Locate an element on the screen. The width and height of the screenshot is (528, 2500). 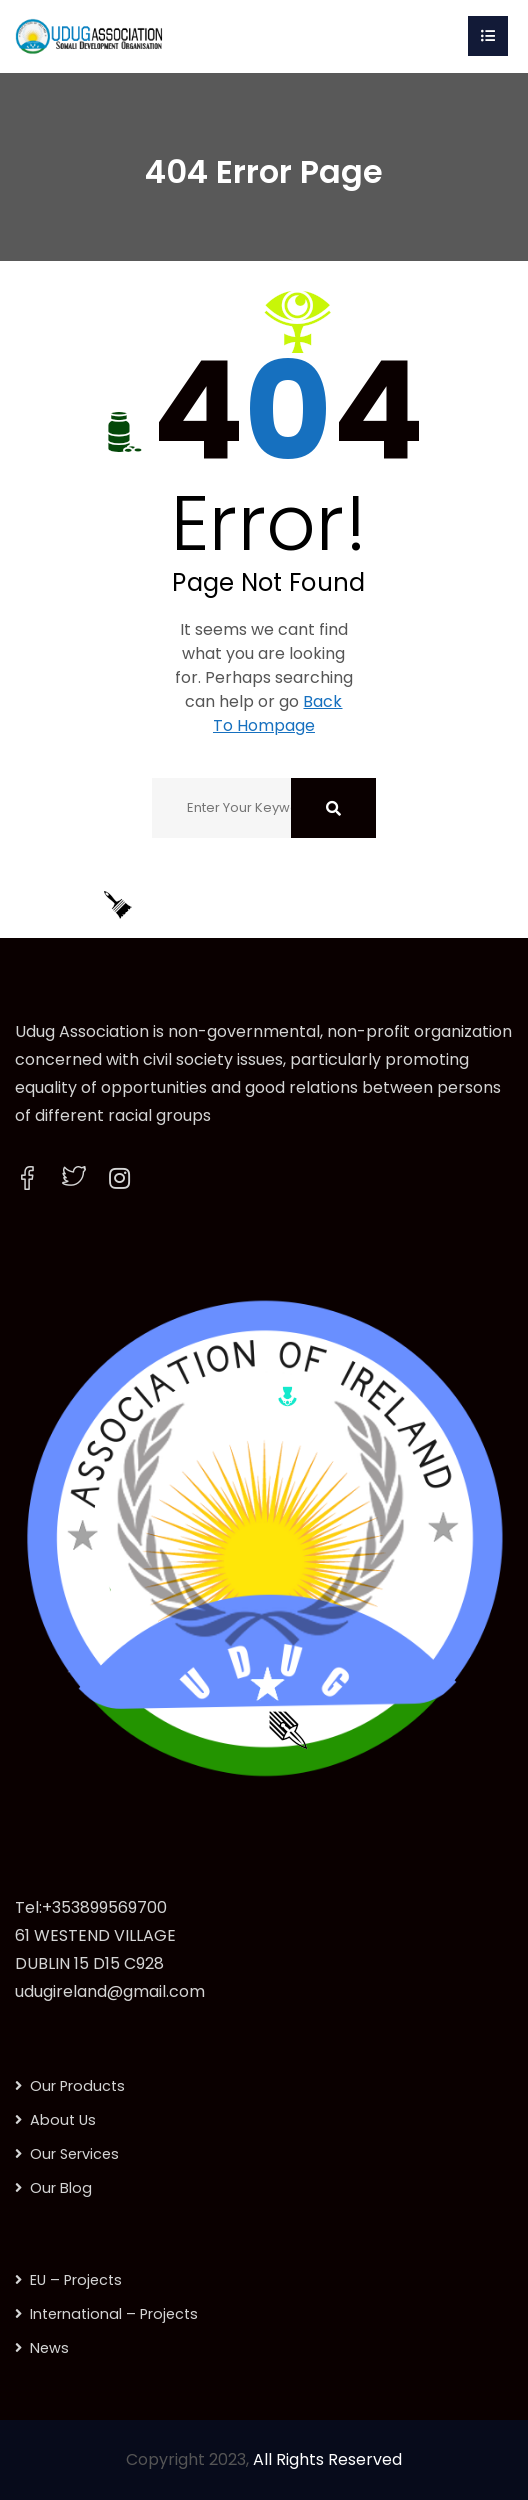
view jewelry or accessories collection is located at coordinates (287, 1396).